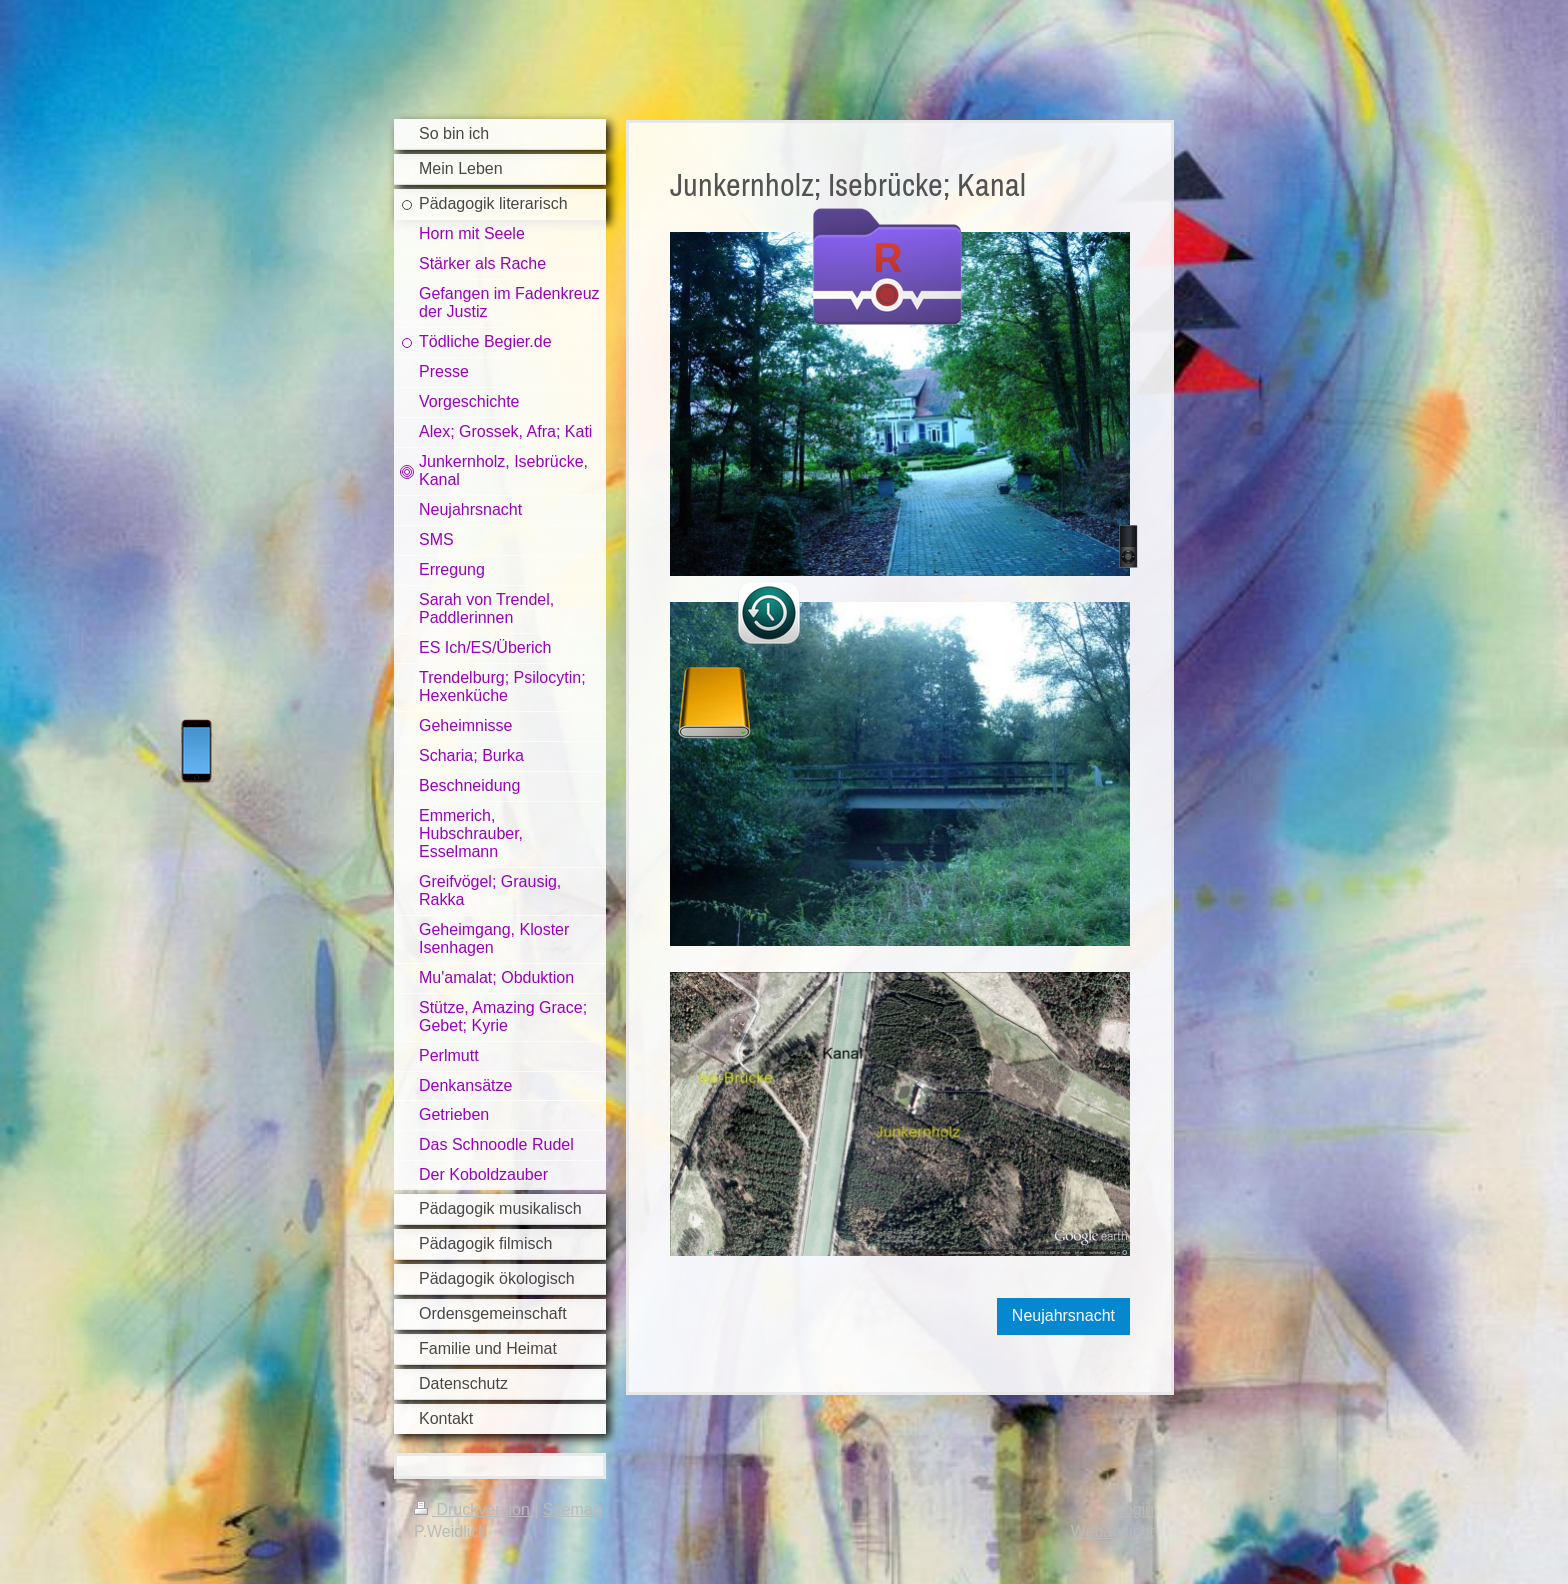 This screenshot has height=1584, width=1568. I want to click on access iPod device settings, so click(1128, 547).